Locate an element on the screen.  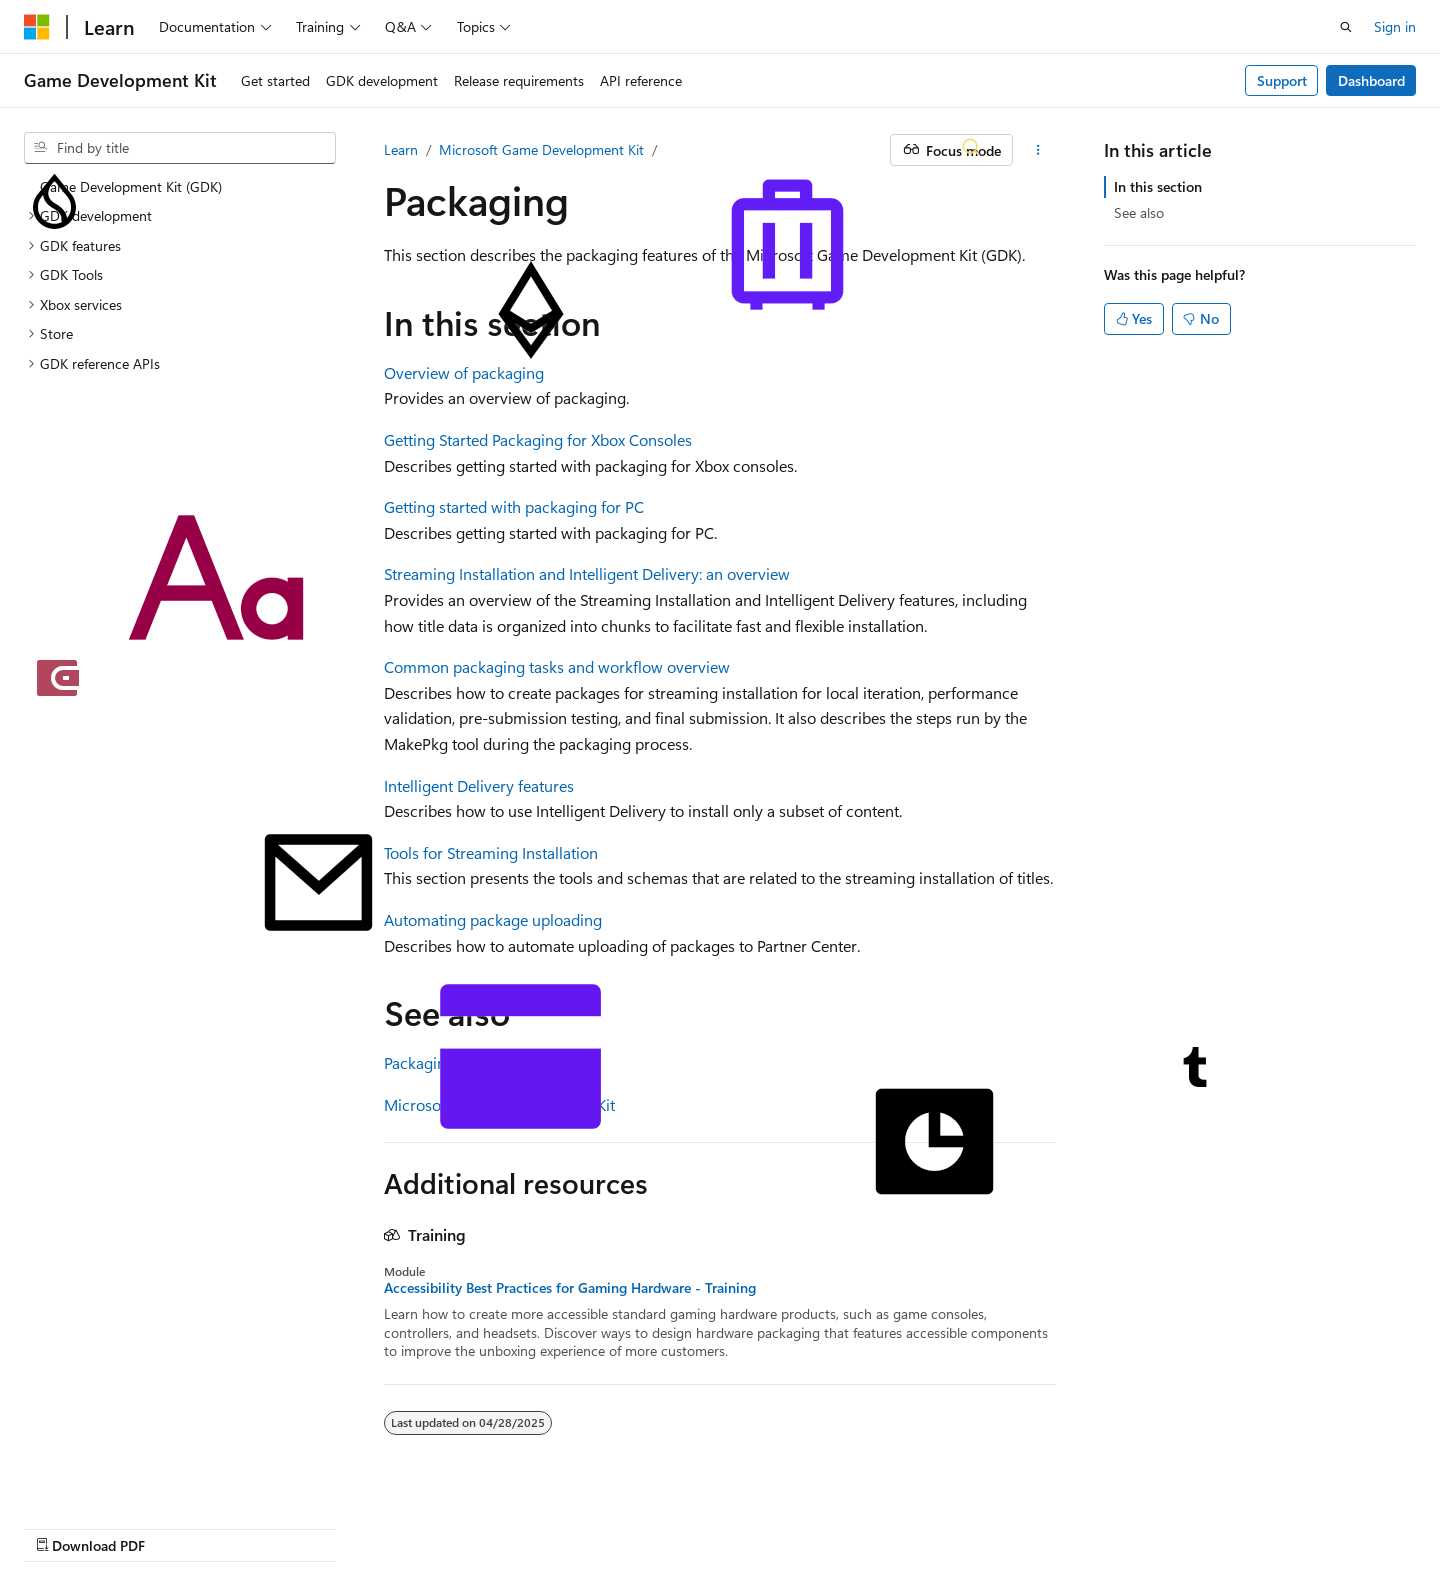
adjust text size settings is located at coordinates (217, 577).